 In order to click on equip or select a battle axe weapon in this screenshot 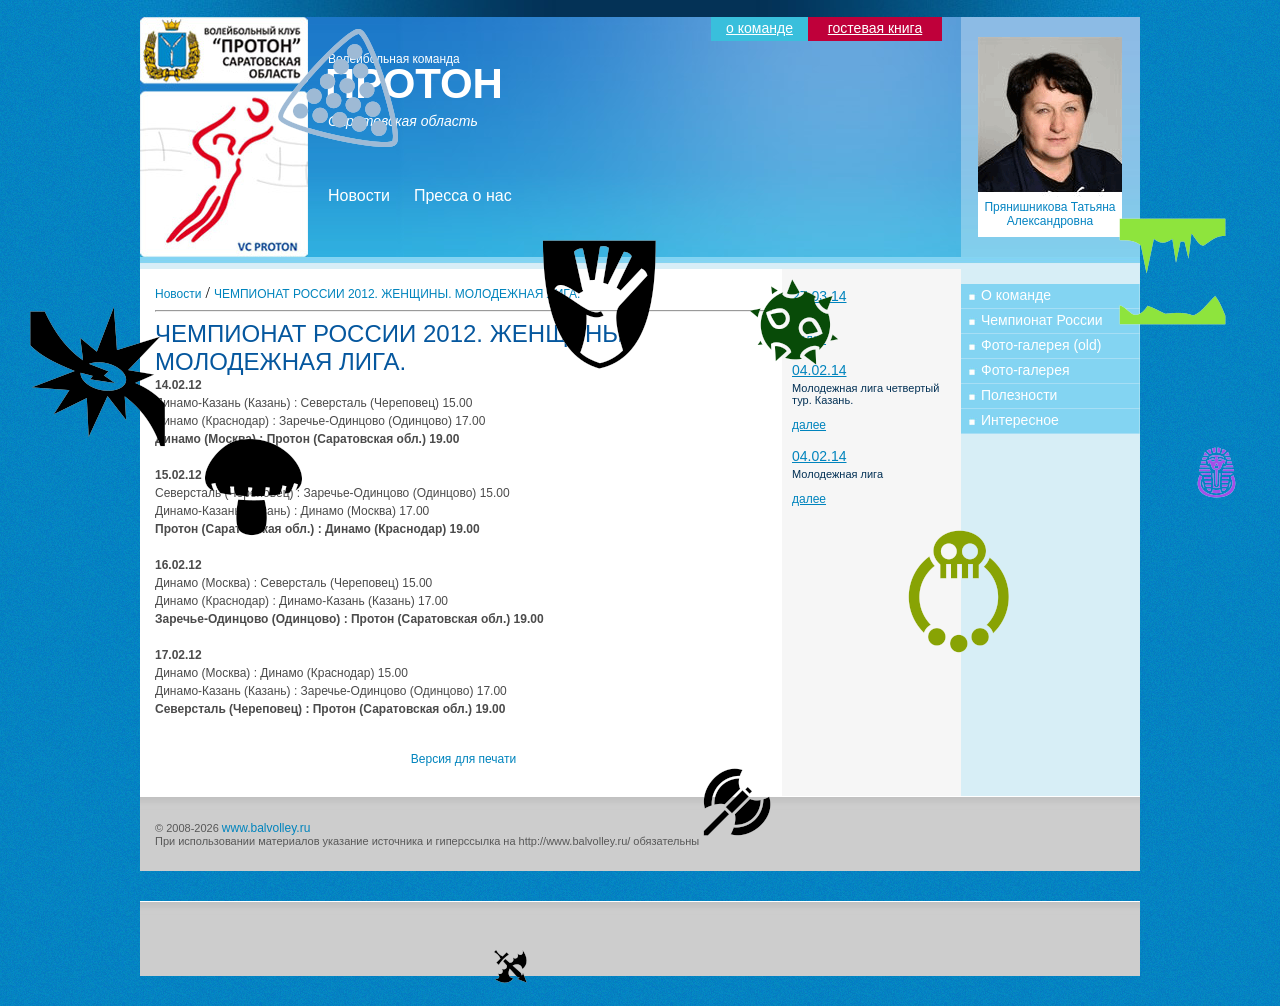, I will do `click(737, 802)`.